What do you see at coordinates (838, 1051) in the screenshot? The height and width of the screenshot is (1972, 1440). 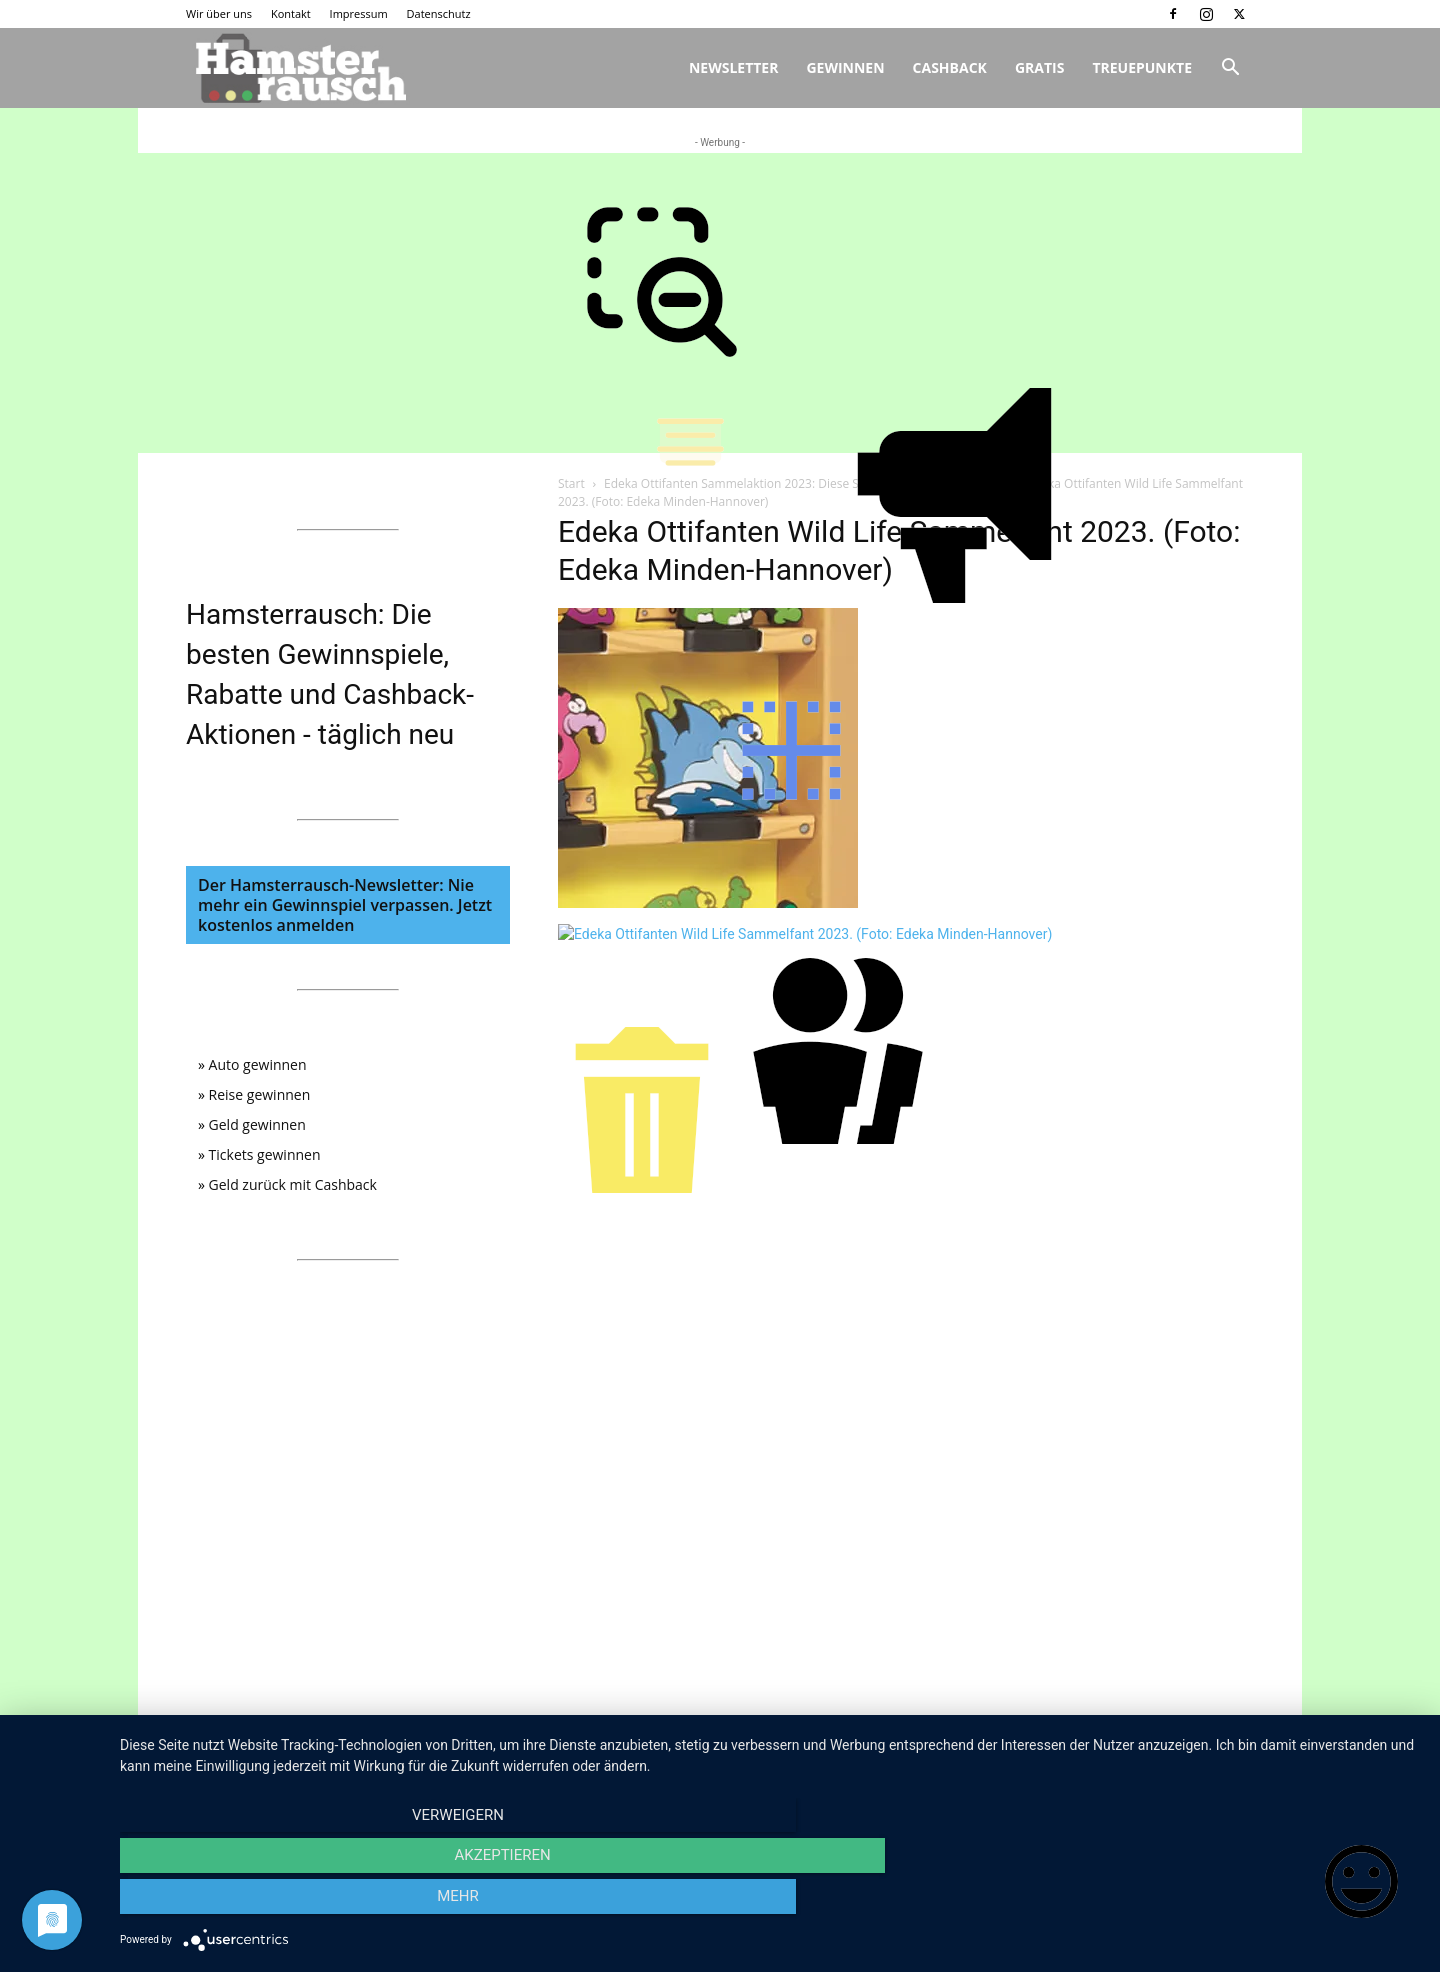 I see `view group members or team` at bounding box center [838, 1051].